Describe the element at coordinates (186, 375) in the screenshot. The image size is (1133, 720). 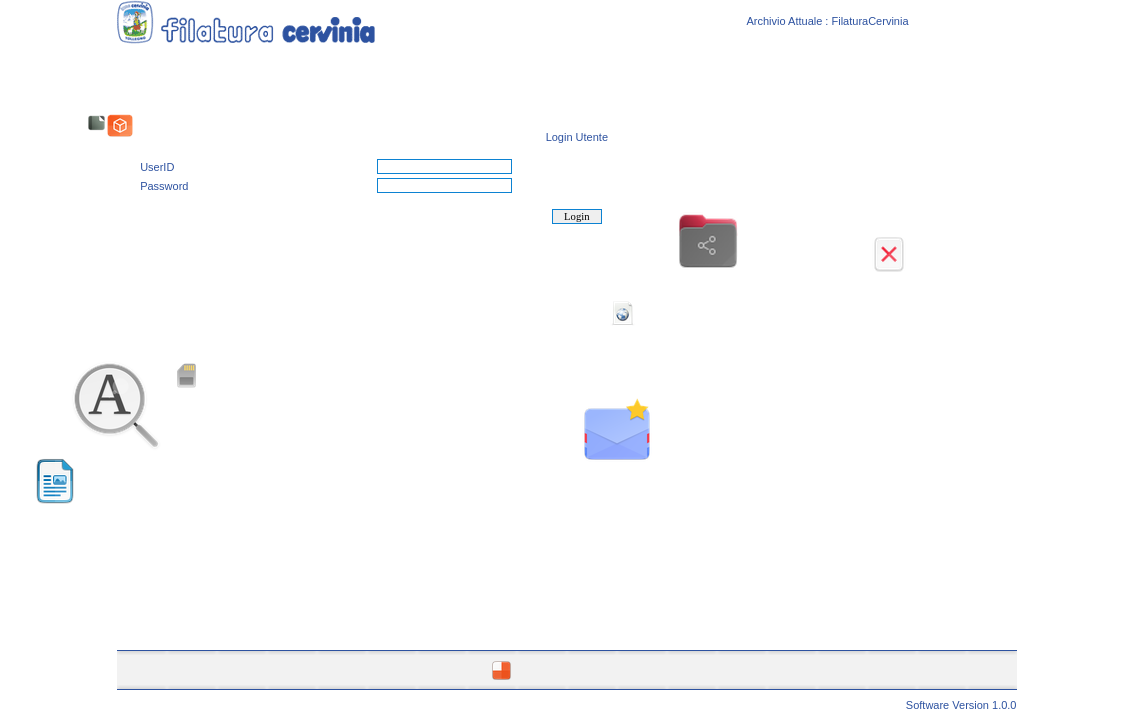
I see `access removable storage device` at that location.